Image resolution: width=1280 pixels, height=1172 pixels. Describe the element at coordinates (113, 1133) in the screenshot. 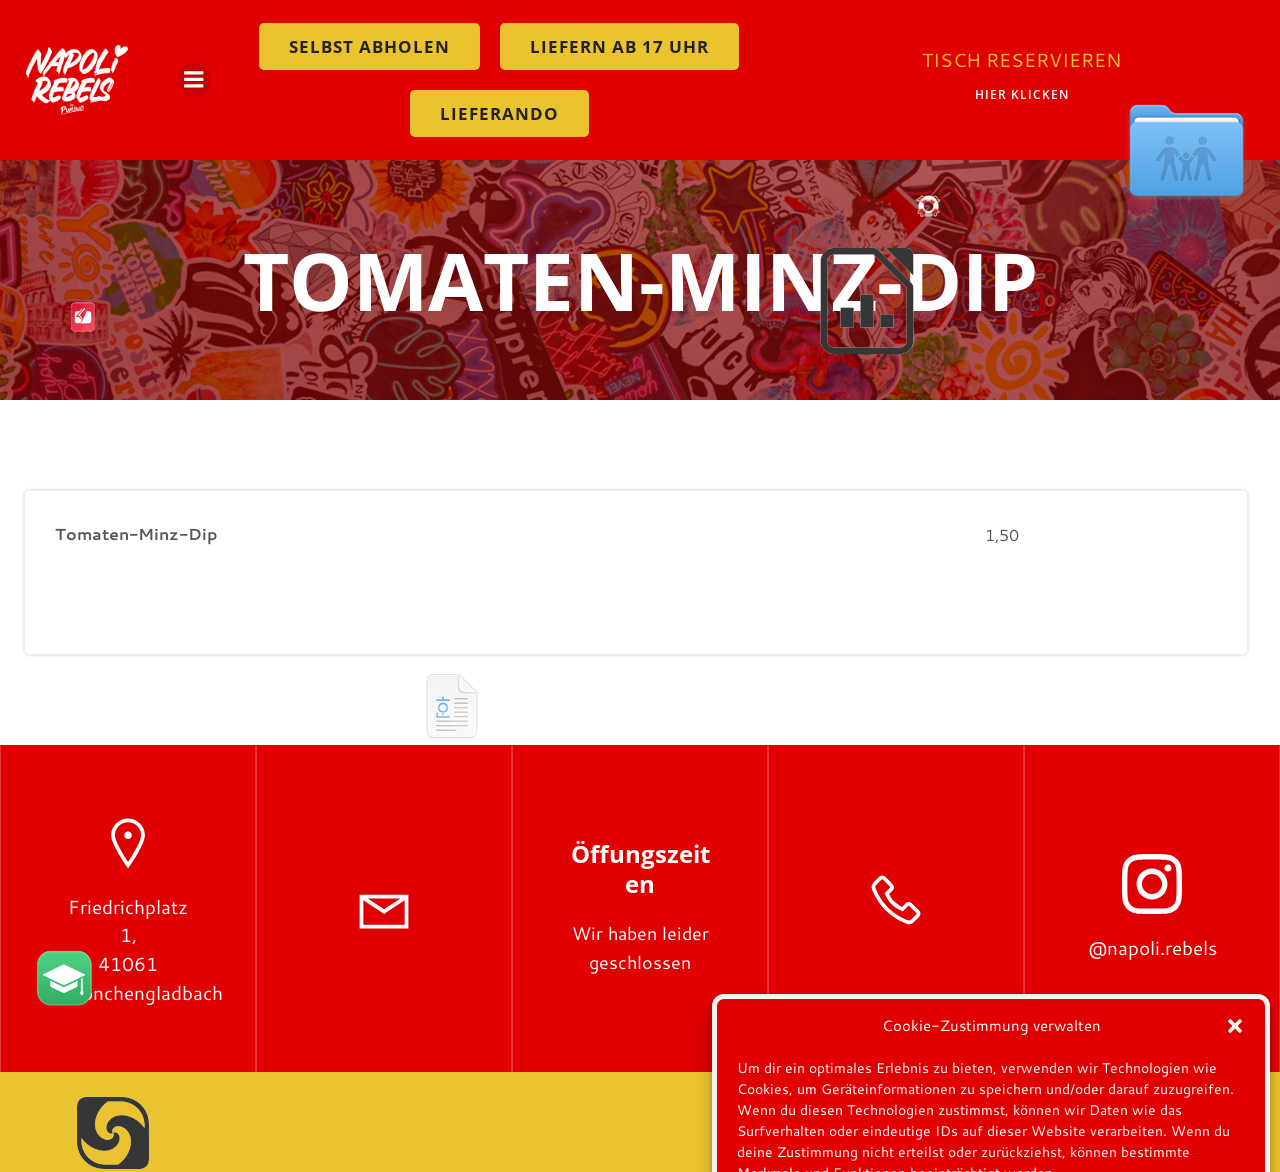

I see `open meld file comparison tool` at that location.